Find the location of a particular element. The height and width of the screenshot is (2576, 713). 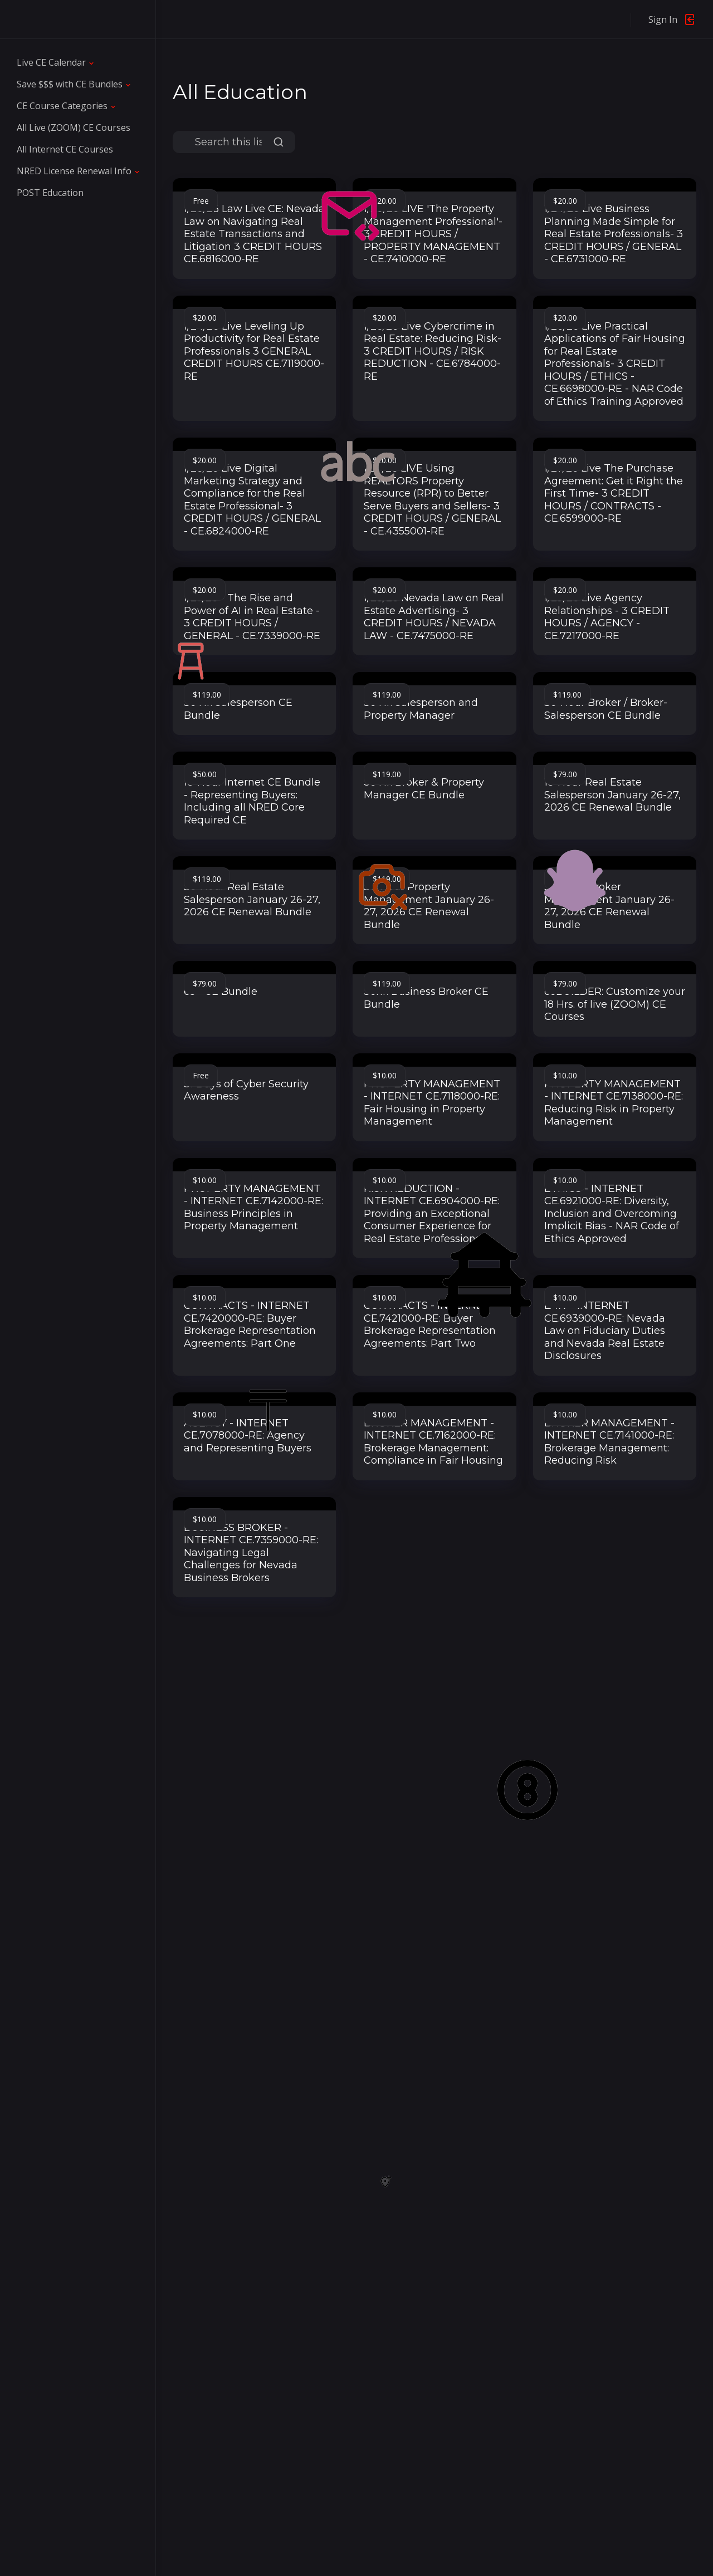

add a new location pin to the map is located at coordinates (385, 2181).